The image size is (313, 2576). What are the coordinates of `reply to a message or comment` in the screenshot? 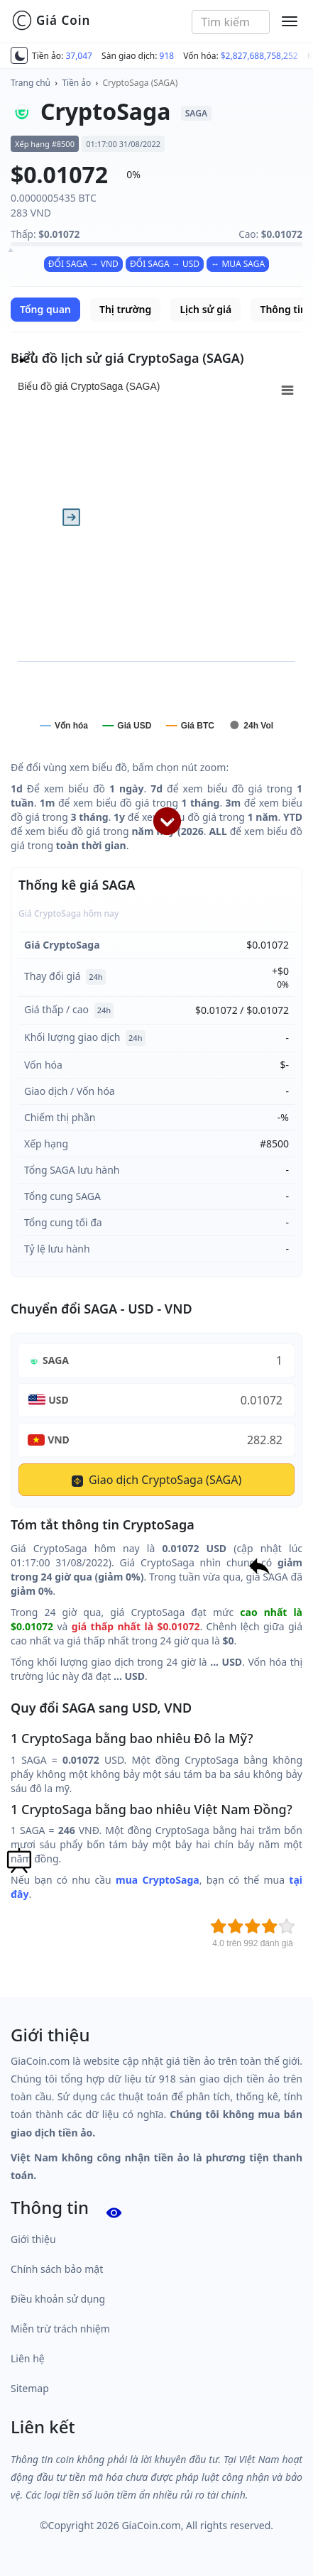 It's located at (259, 1566).